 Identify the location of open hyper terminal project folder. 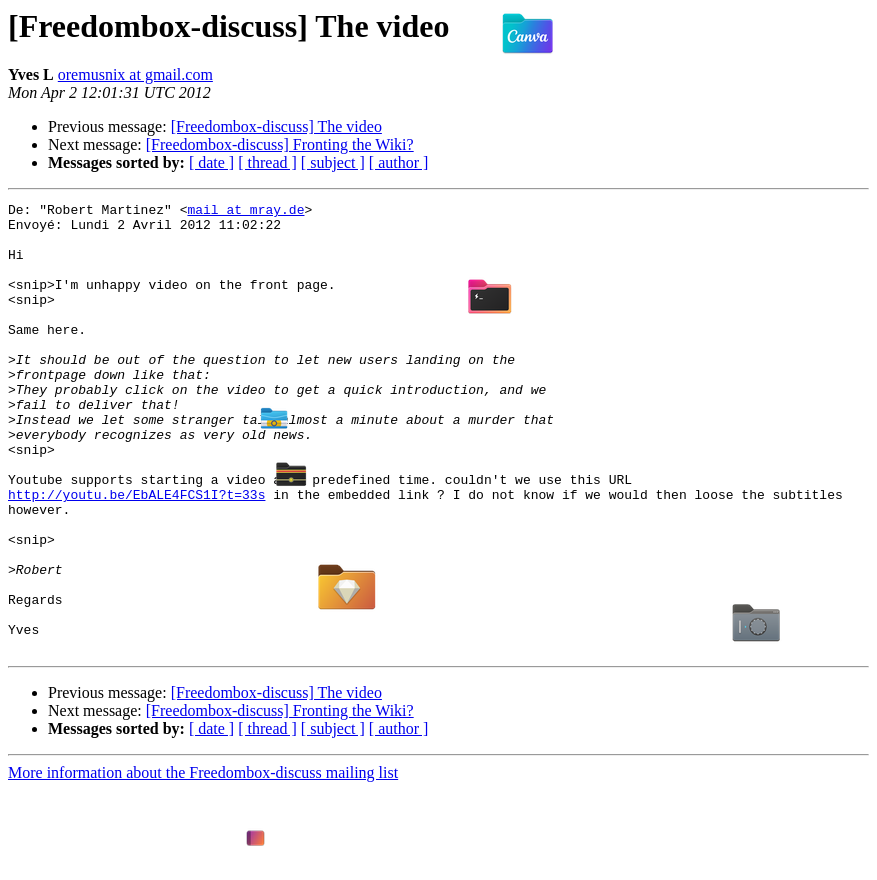
(489, 297).